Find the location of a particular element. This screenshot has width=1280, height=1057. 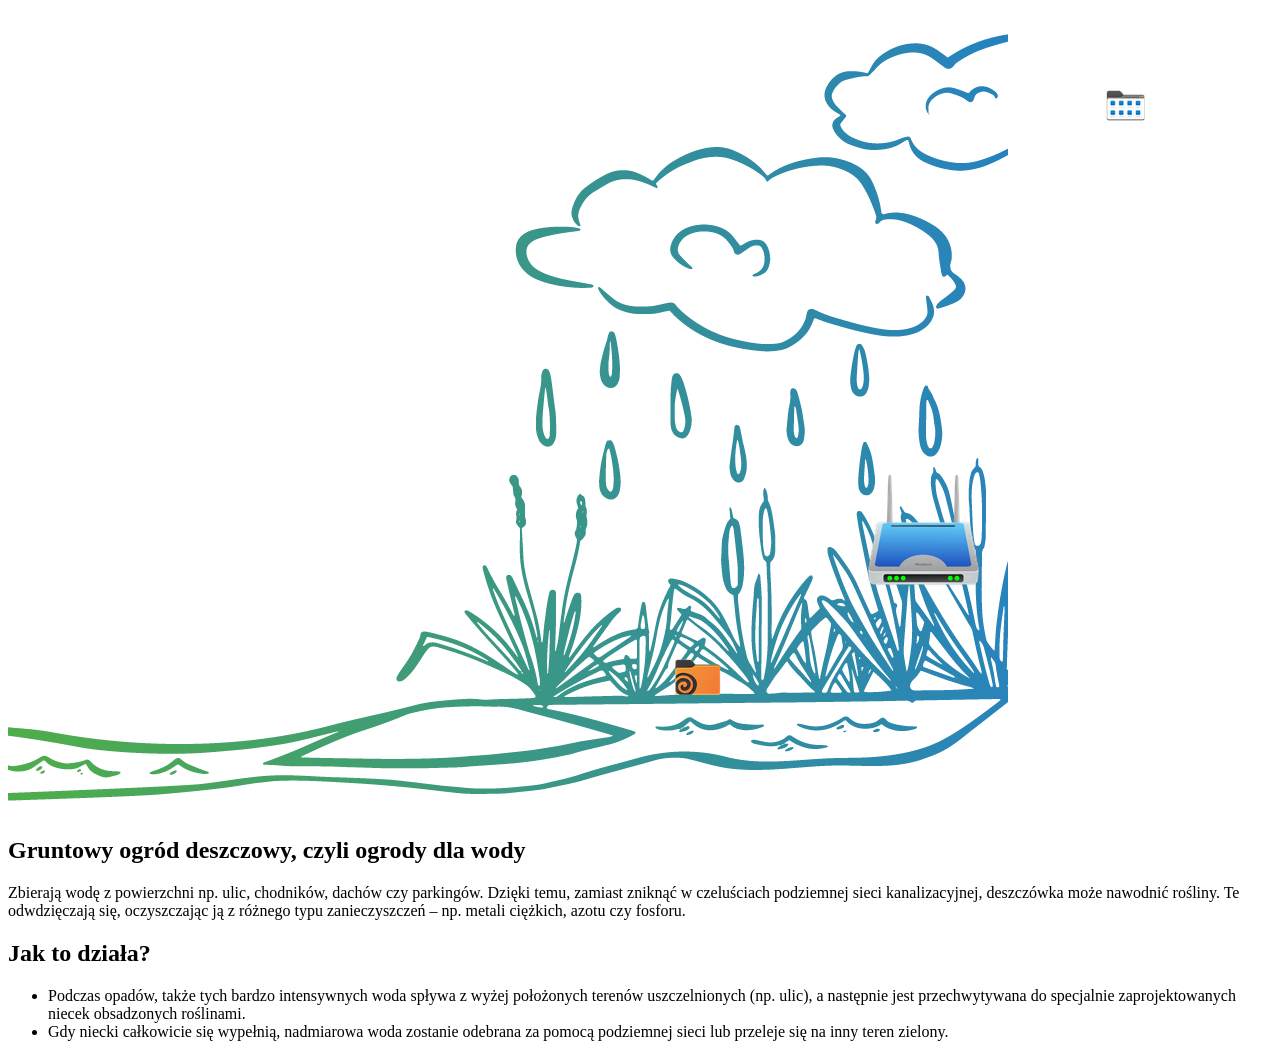

network modem or router device status is located at coordinates (923, 529).